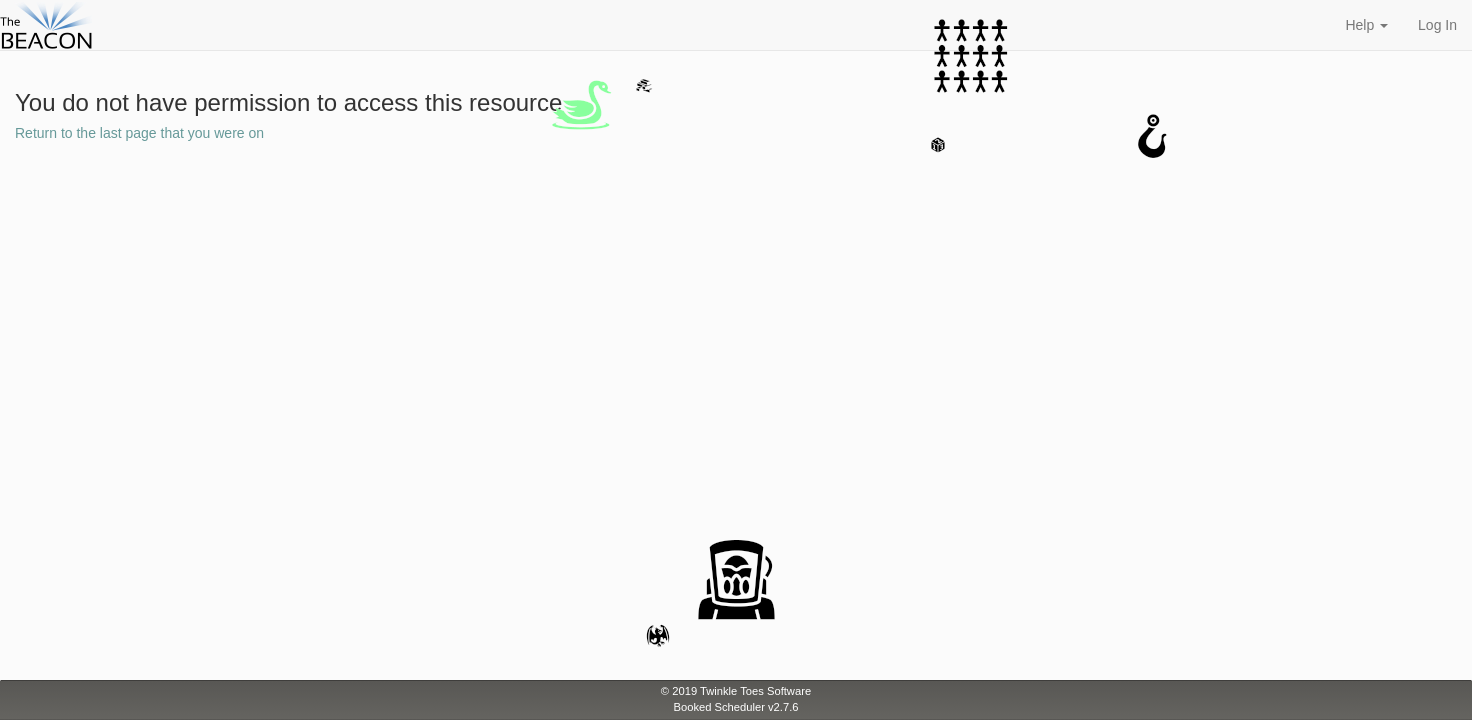 Image resolution: width=1472 pixels, height=720 pixels. Describe the element at coordinates (582, 107) in the screenshot. I see `decorative swan icon for nature or wildlife themed games` at that location.